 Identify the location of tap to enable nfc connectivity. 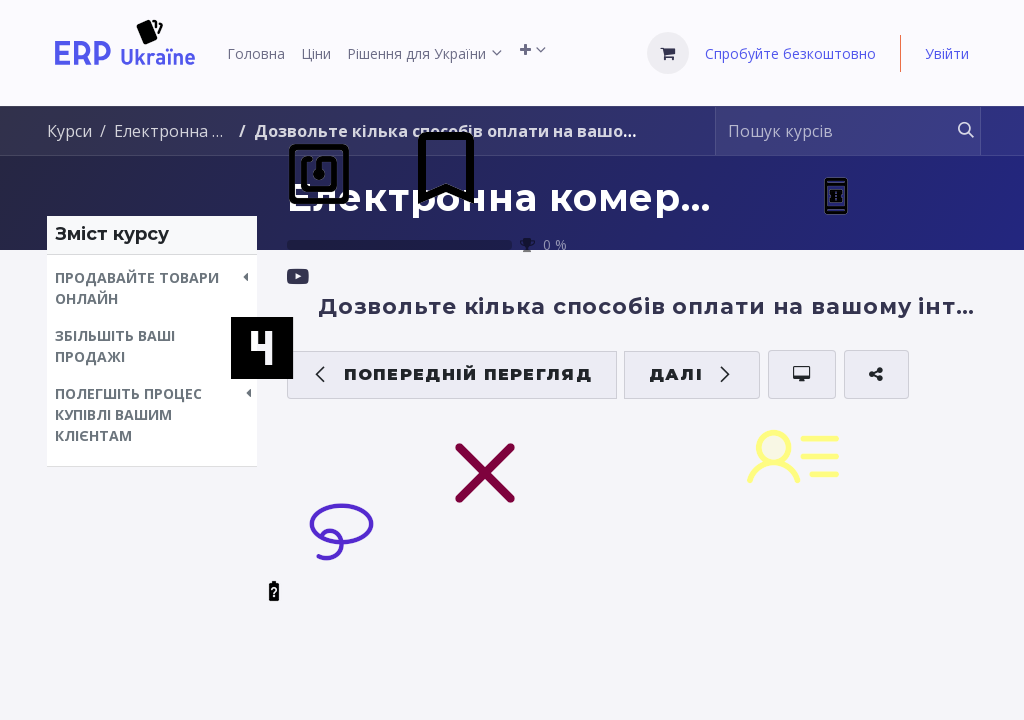
(319, 174).